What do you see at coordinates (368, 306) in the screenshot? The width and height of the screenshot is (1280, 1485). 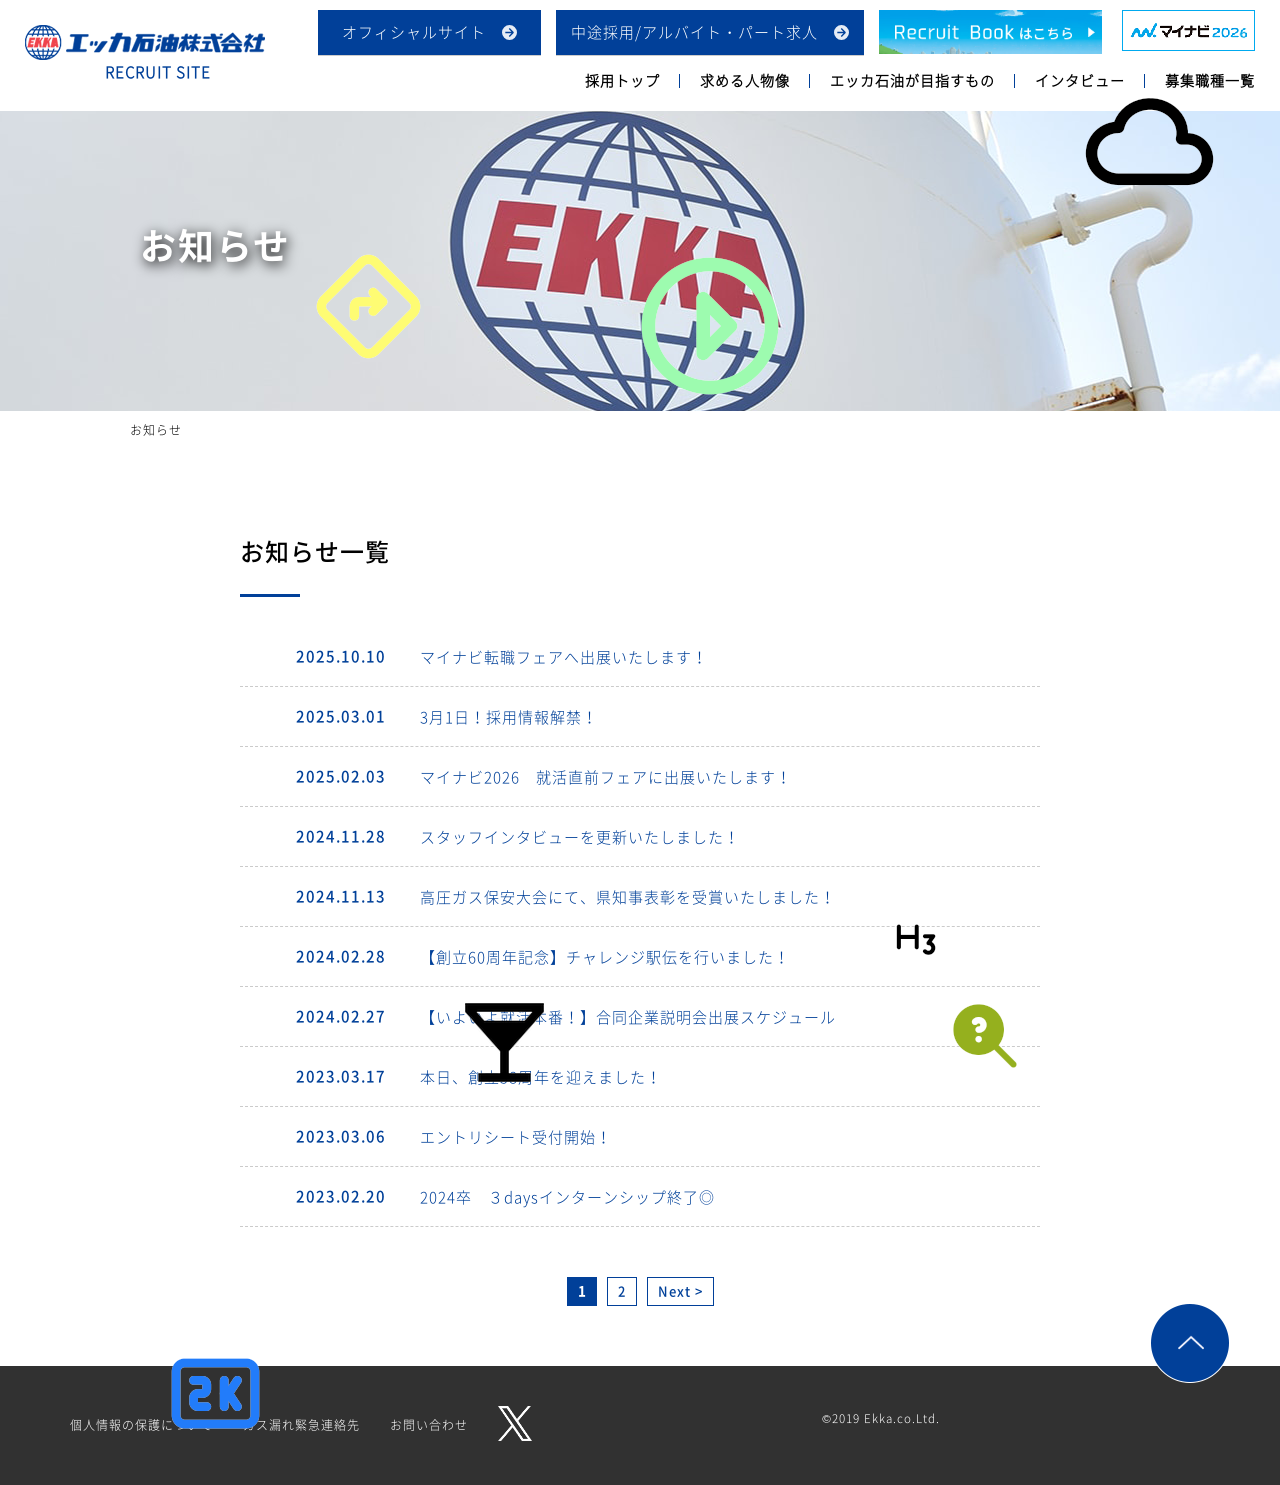 I see `indicates upcoming turn or direction change` at bounding box center [368, 306].